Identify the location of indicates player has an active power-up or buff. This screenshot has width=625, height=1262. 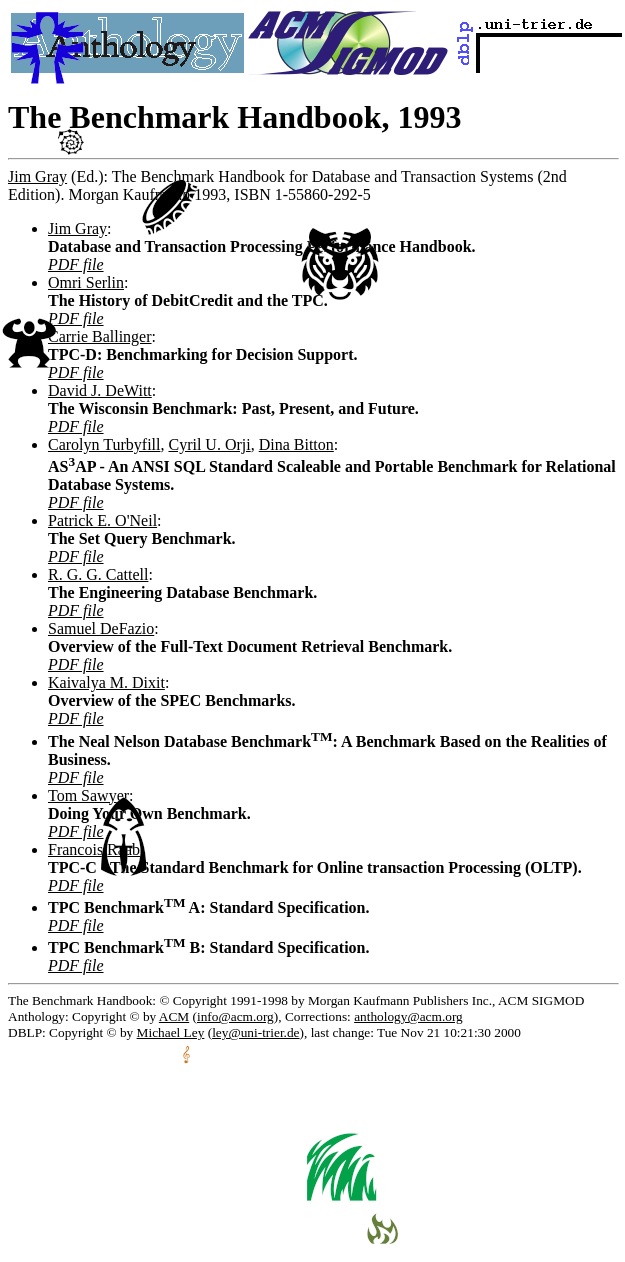
(47, 47).